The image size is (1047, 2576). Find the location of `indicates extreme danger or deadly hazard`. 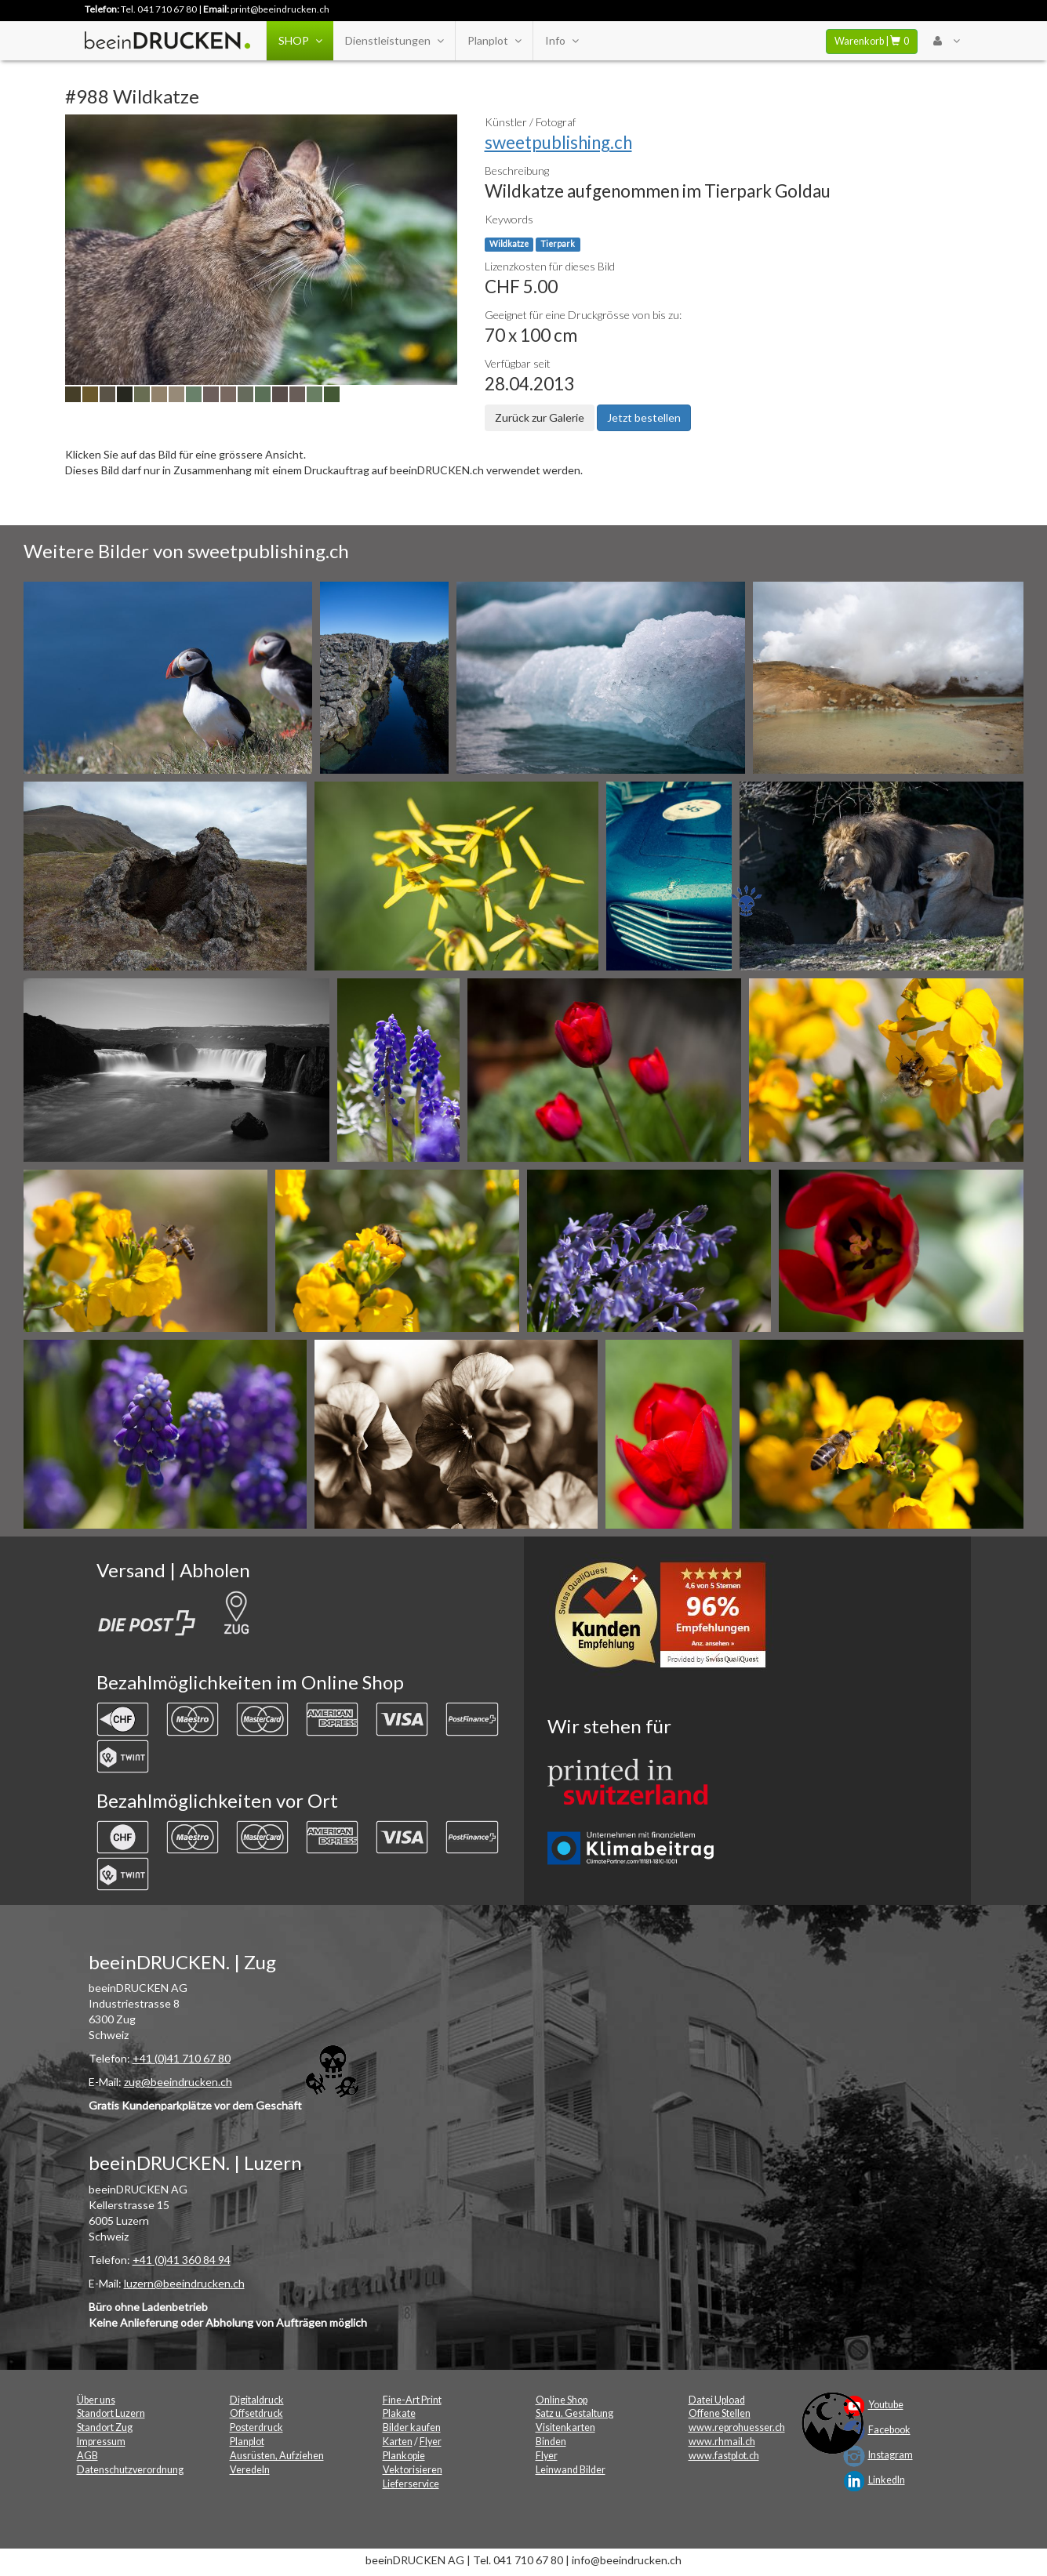

indicates extreme danger or deadly hazard is located at coordinates (332, 2071).